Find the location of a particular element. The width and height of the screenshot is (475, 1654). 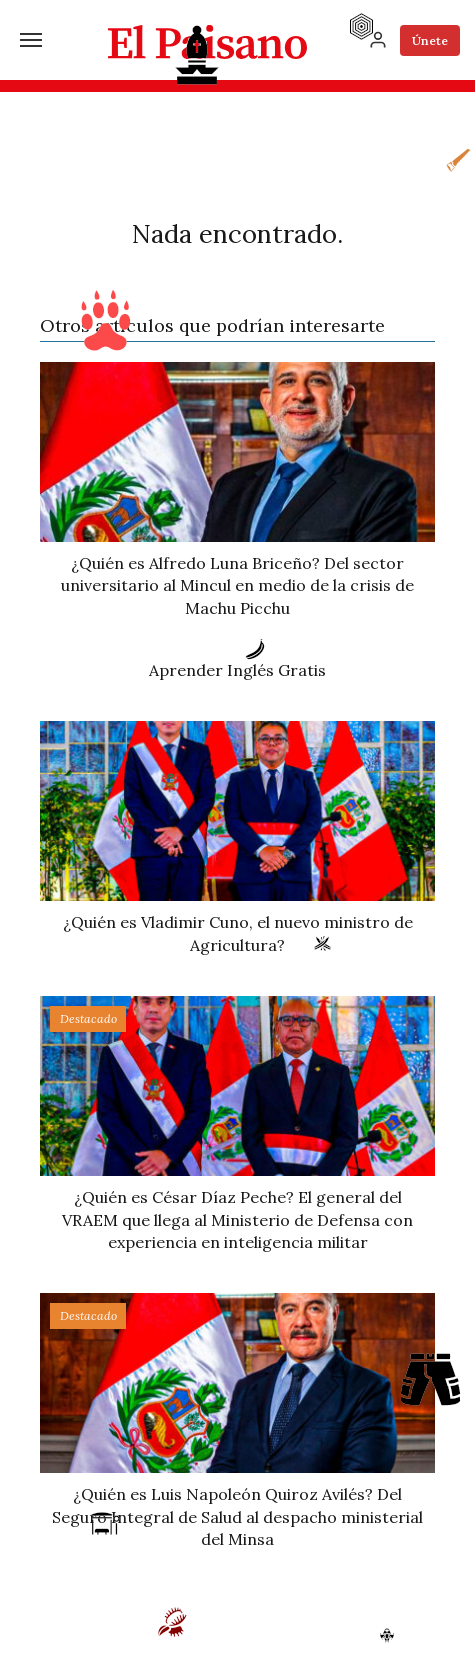

access woodworking or carpentry tools is located at coordinates (458, 160).